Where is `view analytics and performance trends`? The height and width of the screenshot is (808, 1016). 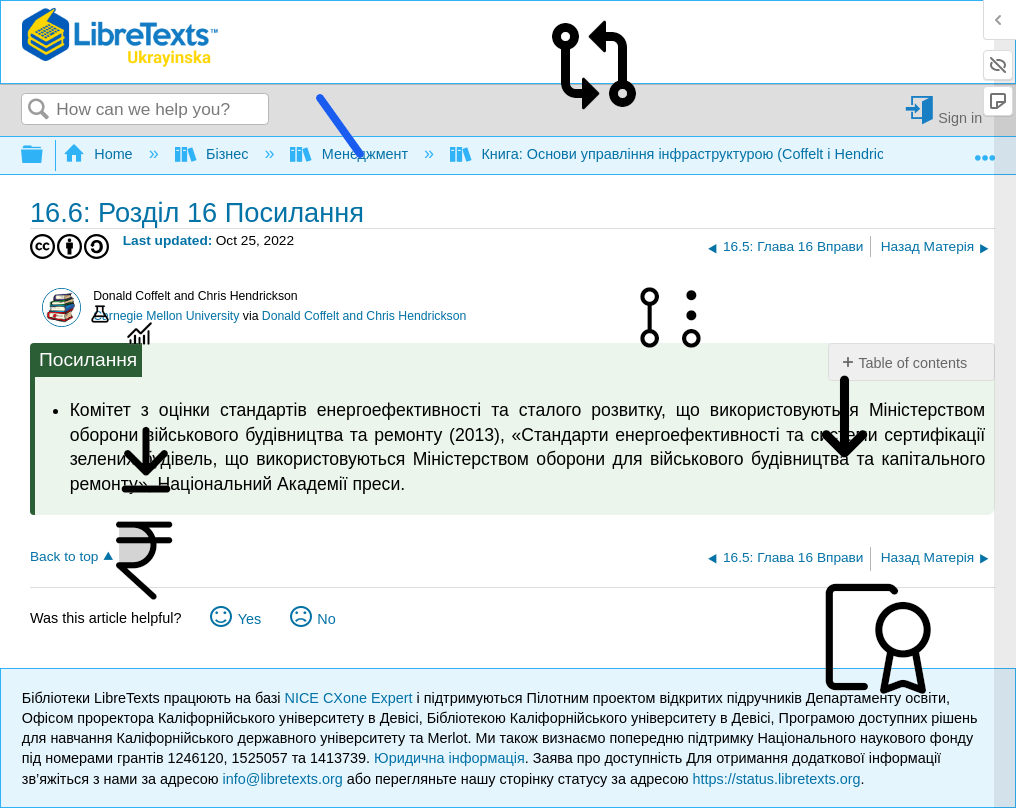 view analytics and performance trends is located at coordinates (139, 333).